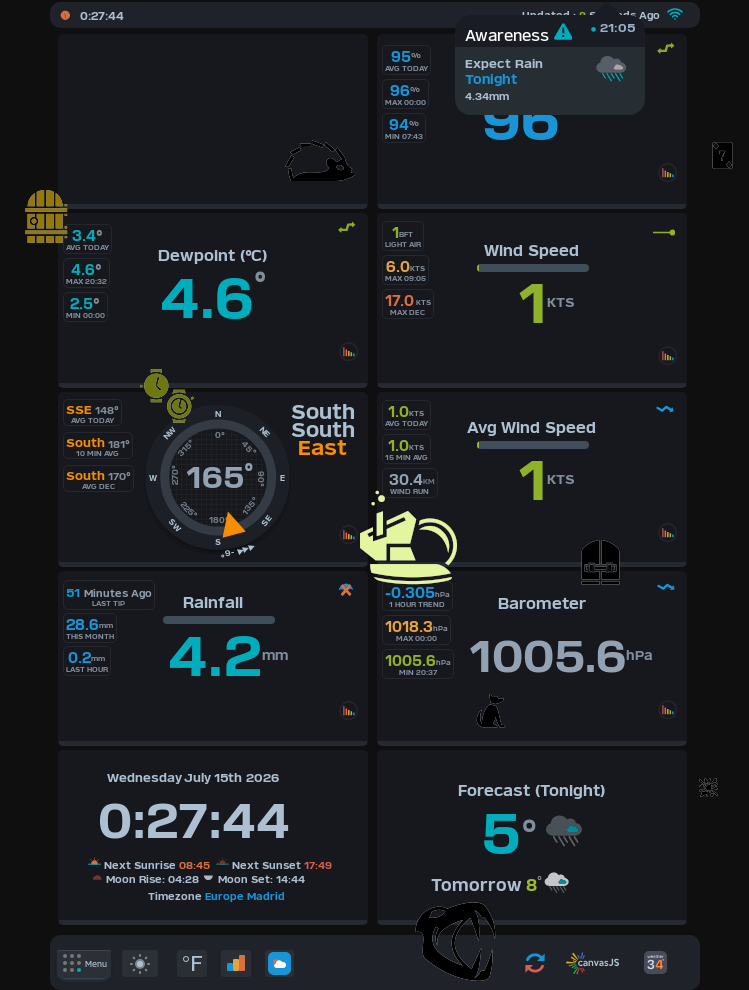  What do you see at coordinates (491, 711) in the screenshot?
I see `access pet or animal-related features` at bounding box center [491, 711].